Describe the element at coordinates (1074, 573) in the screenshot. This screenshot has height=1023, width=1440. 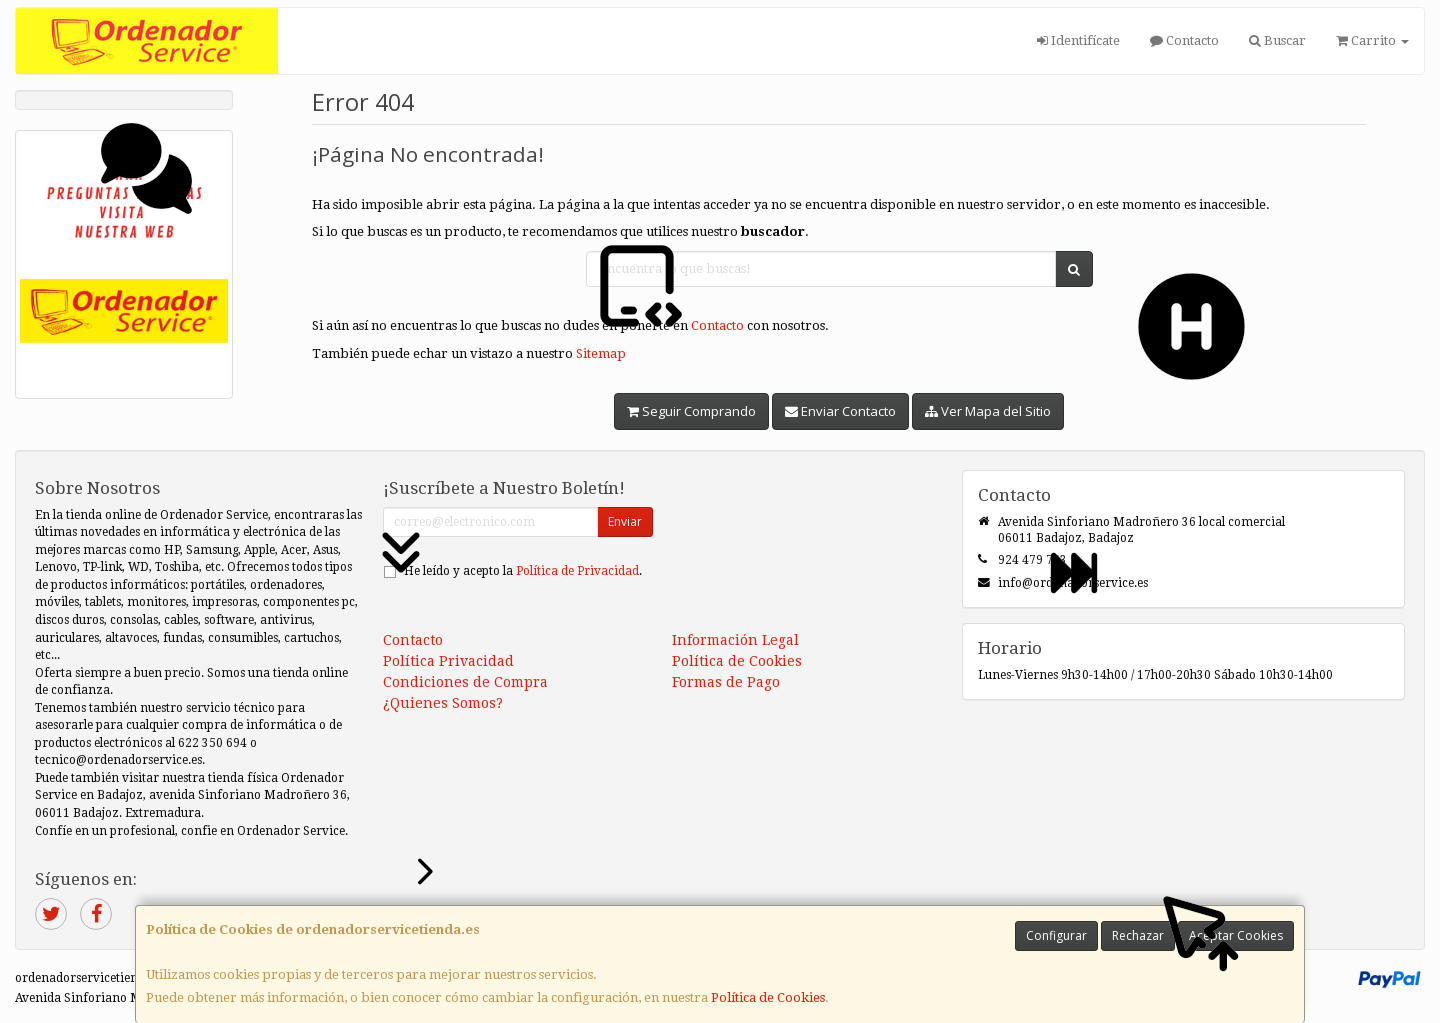
I see `skip to next track` at that location.